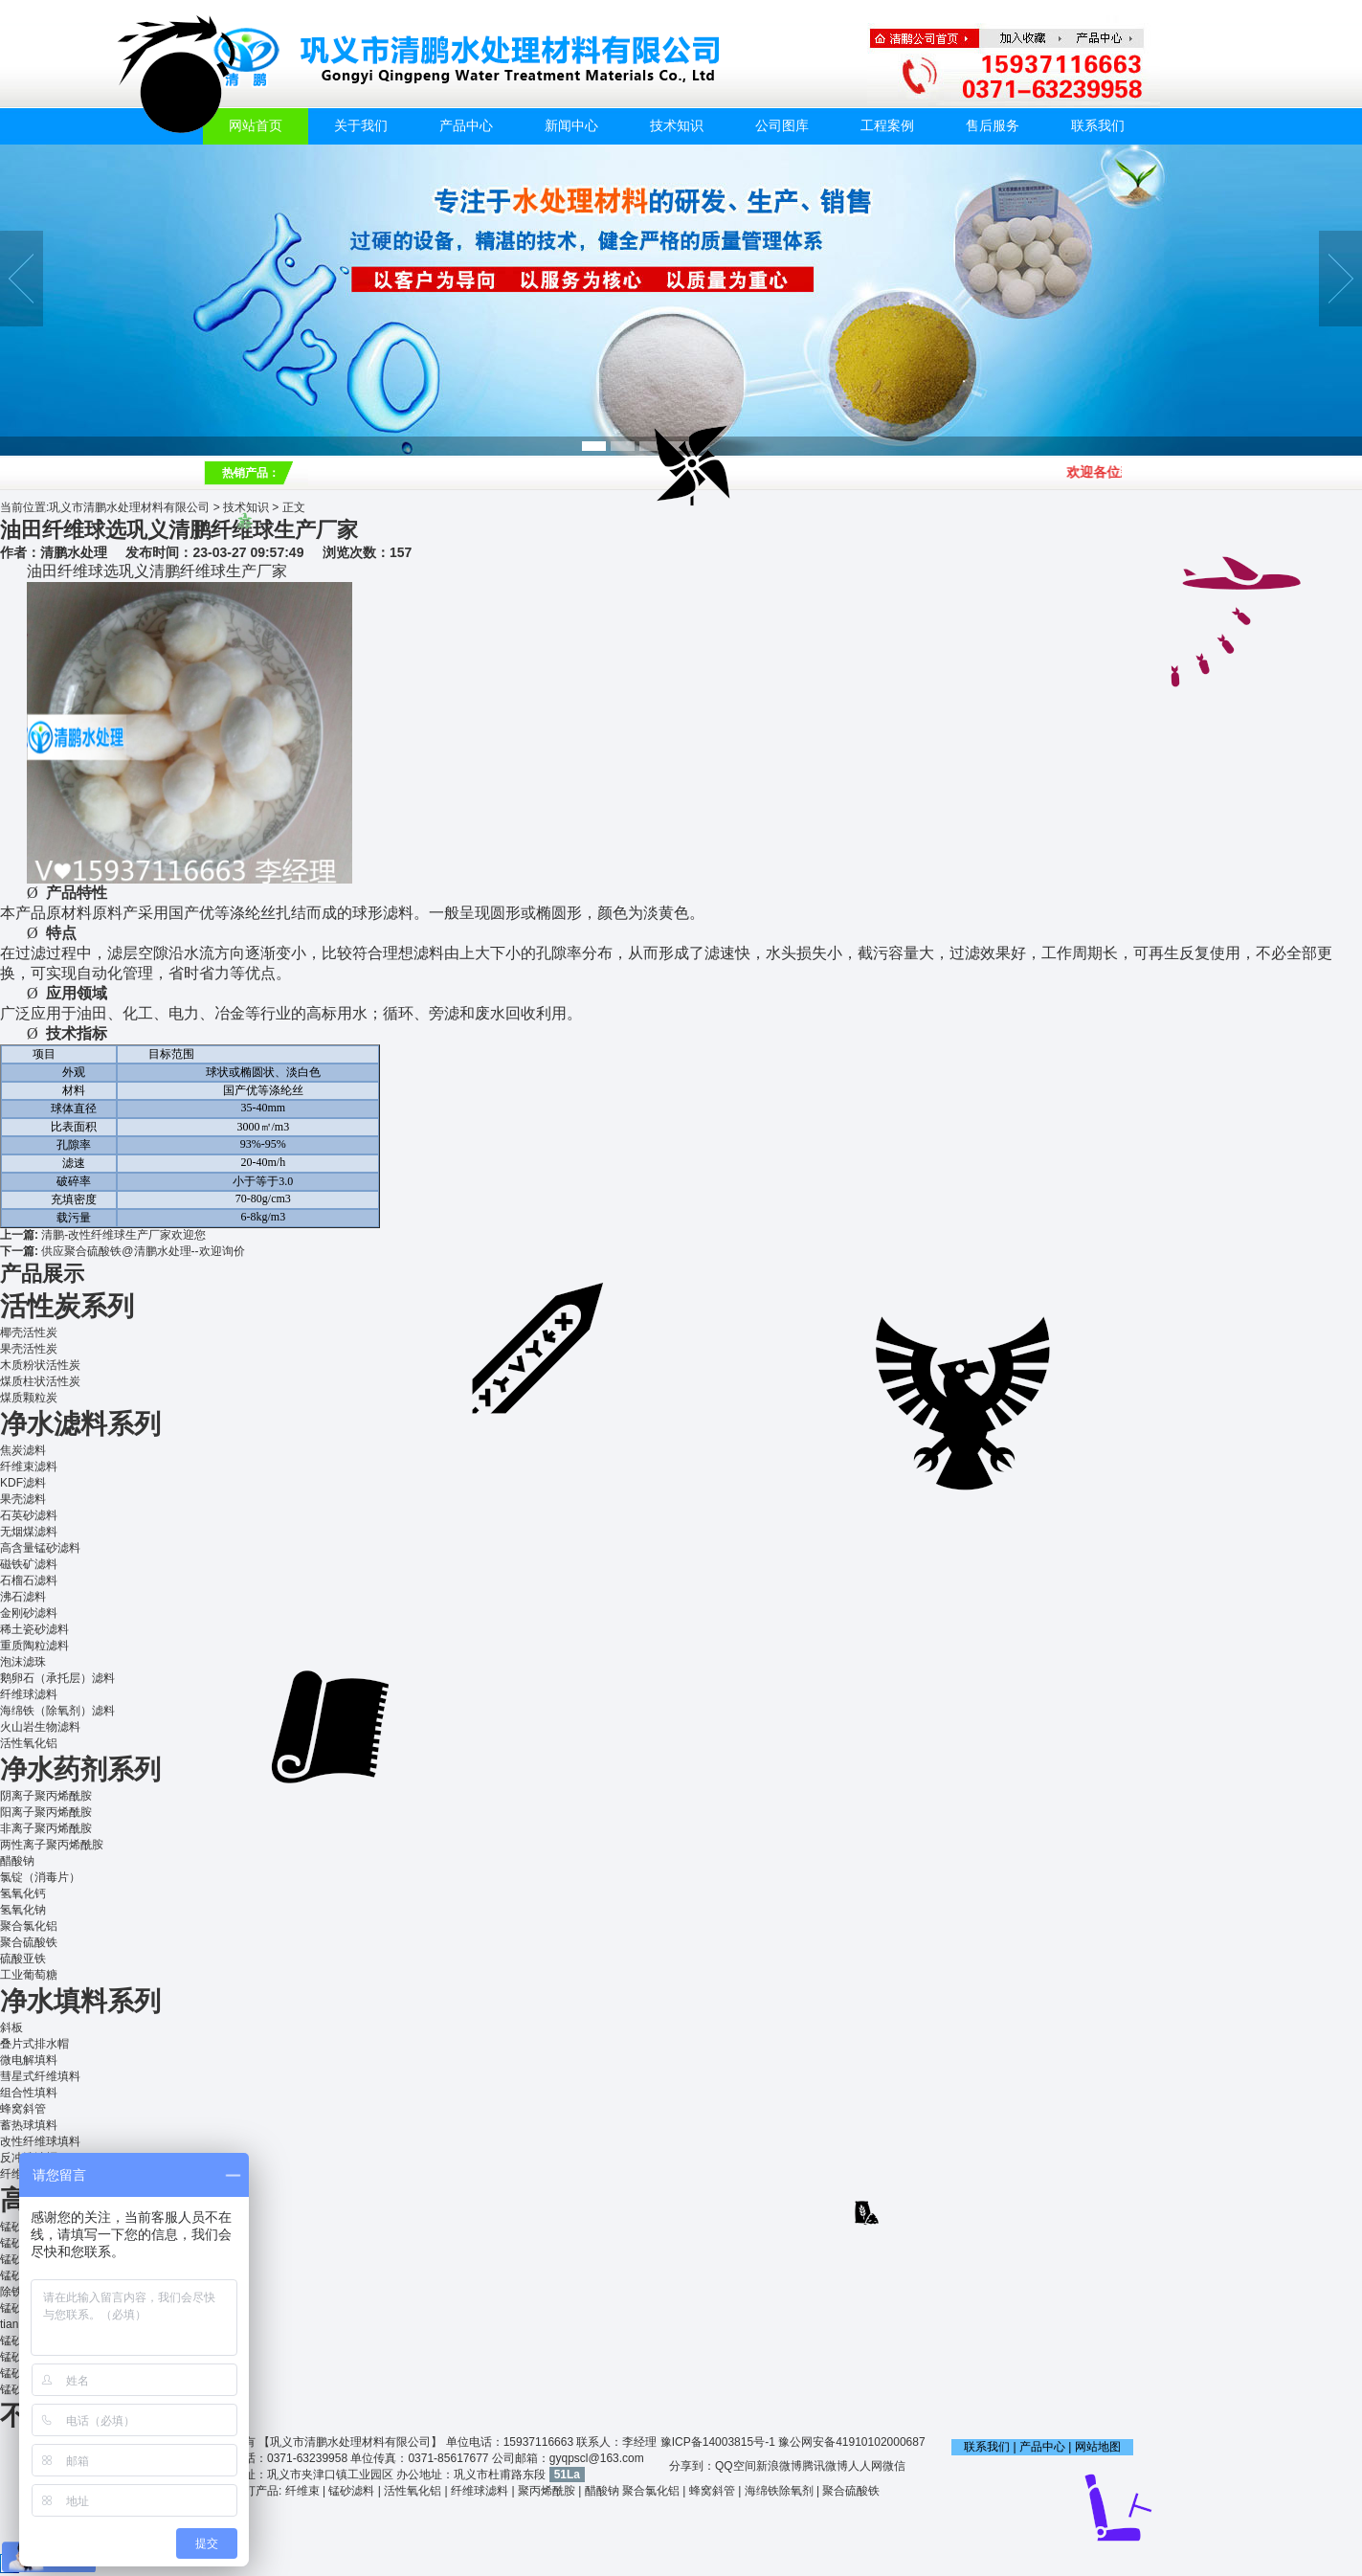 This screenshot has width=1362, height=2576. I want to click on access halloween or spooky themed content, so click(245, 521).